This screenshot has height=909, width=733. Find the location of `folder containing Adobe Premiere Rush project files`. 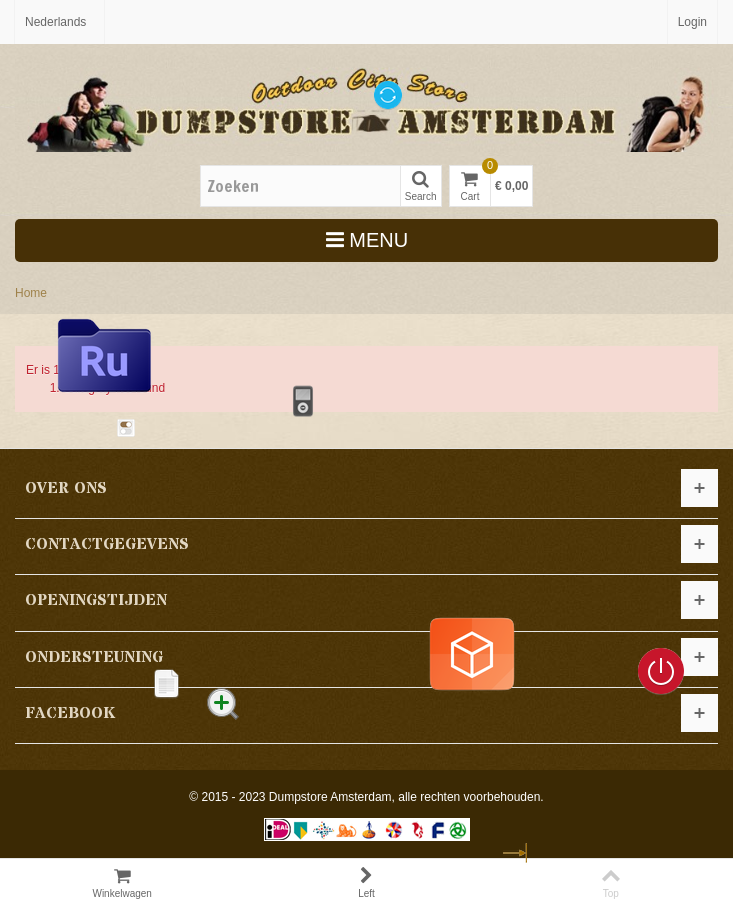

folder containing Adobe Premiere Rush project files is located at coordinates (104, 358).